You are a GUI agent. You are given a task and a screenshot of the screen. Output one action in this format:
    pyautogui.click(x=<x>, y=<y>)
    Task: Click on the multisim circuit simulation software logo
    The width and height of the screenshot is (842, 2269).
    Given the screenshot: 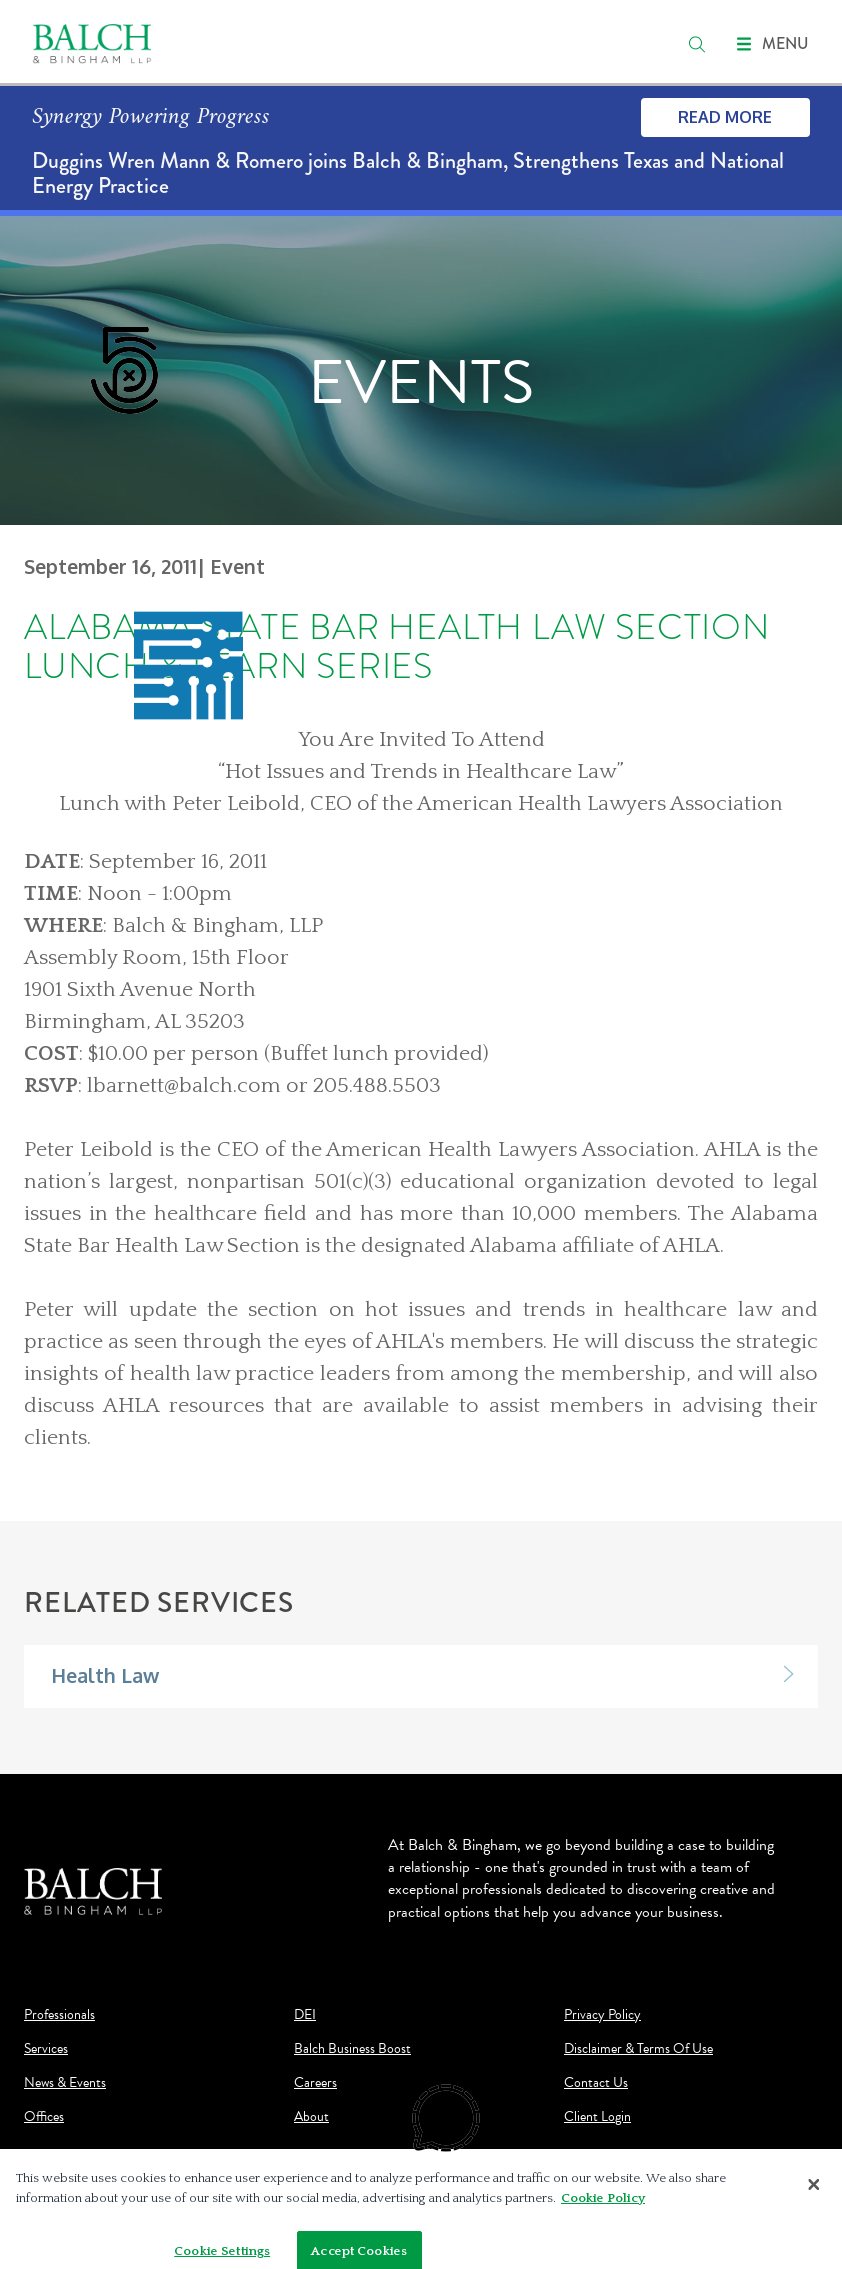 What is the action you would take?
    pyautogui.click(x=188, y=665)
    